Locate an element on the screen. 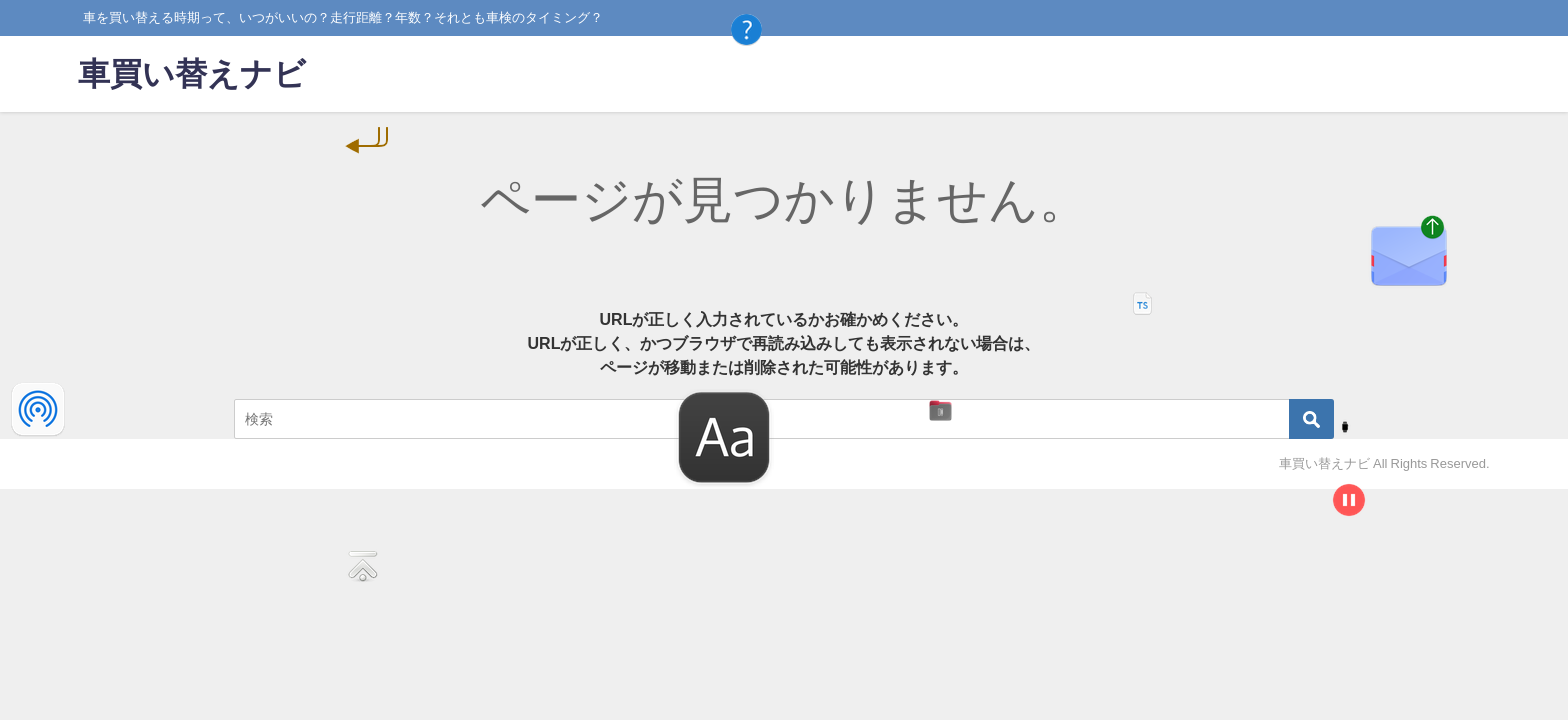 The height and width of the screenshot is (720, 1568). indicates a typescript source file is located at coordinates (1142, 303).